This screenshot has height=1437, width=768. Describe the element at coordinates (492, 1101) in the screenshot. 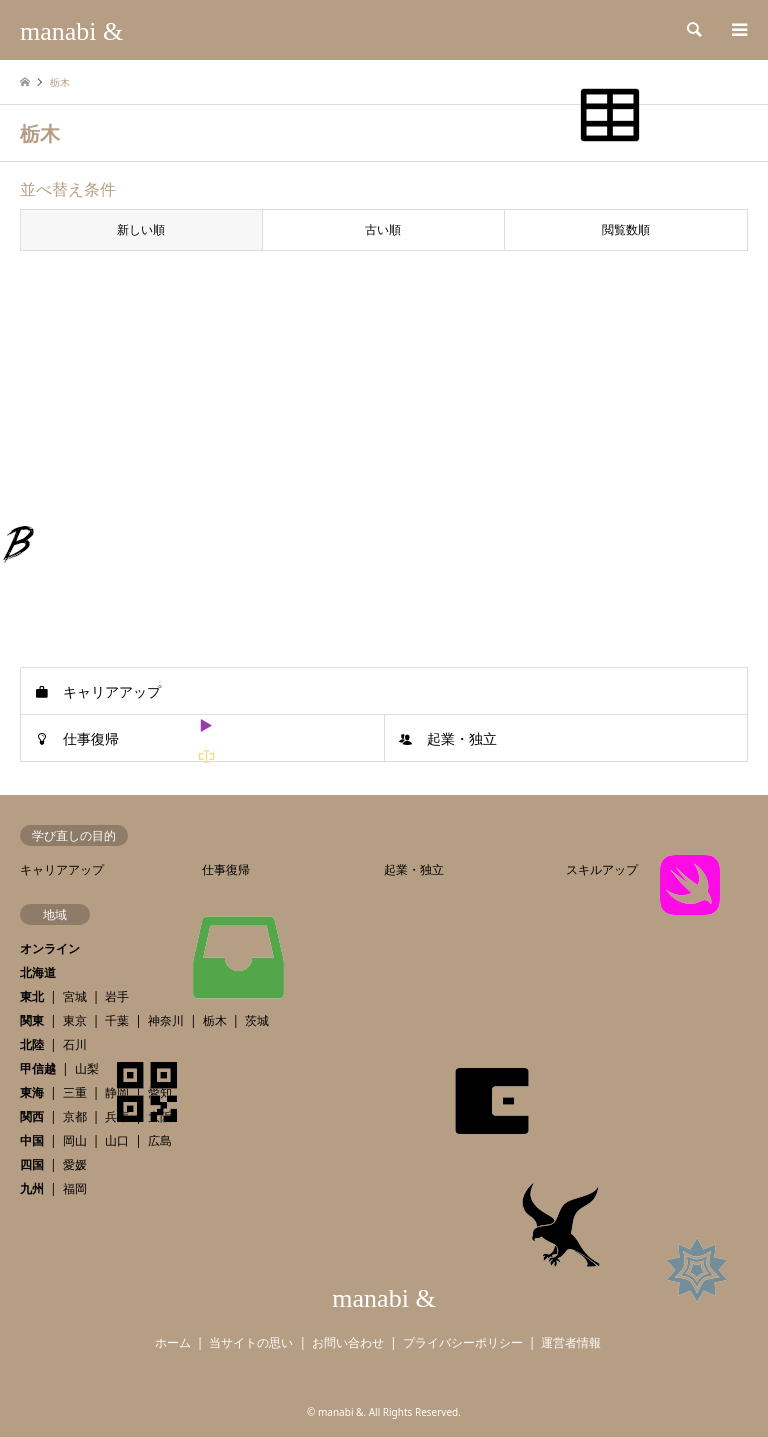

I see `access your wallet or payment methods` at that location.